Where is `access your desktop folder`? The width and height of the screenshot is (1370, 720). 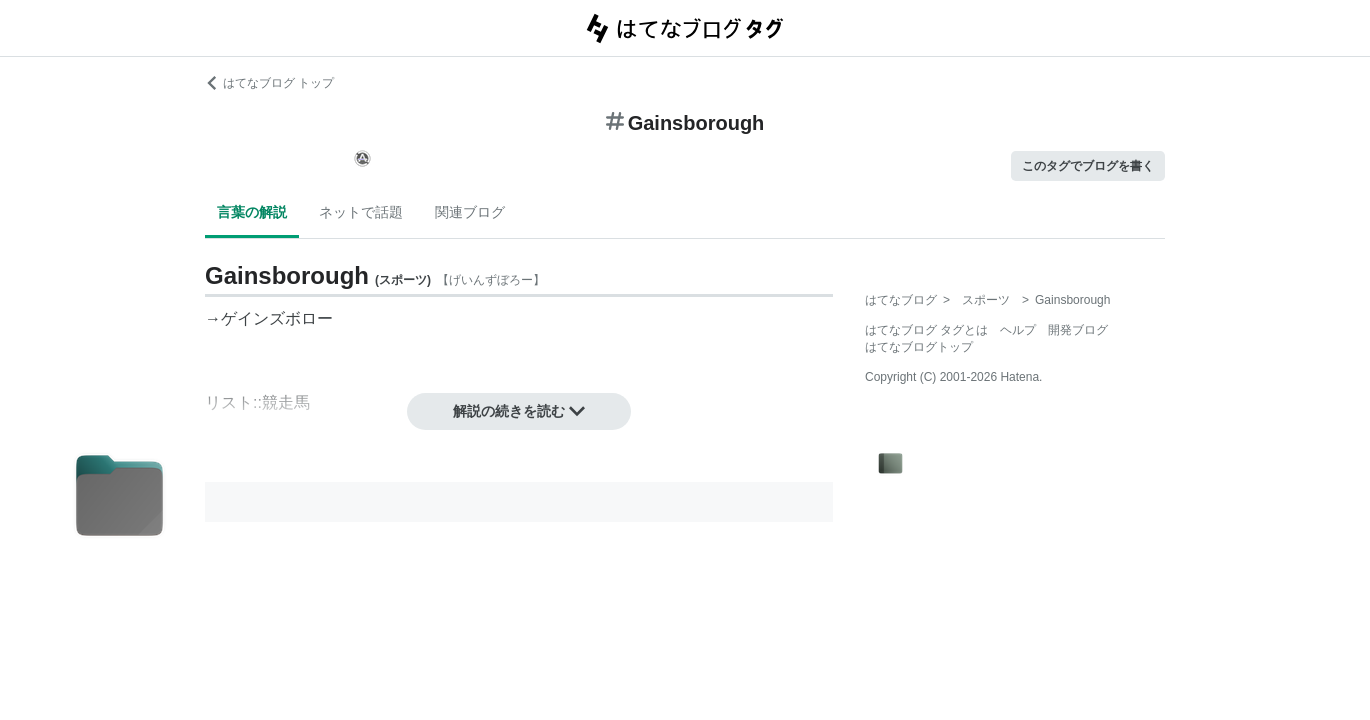 access your desktop folder is located at coordinates (890, 462).